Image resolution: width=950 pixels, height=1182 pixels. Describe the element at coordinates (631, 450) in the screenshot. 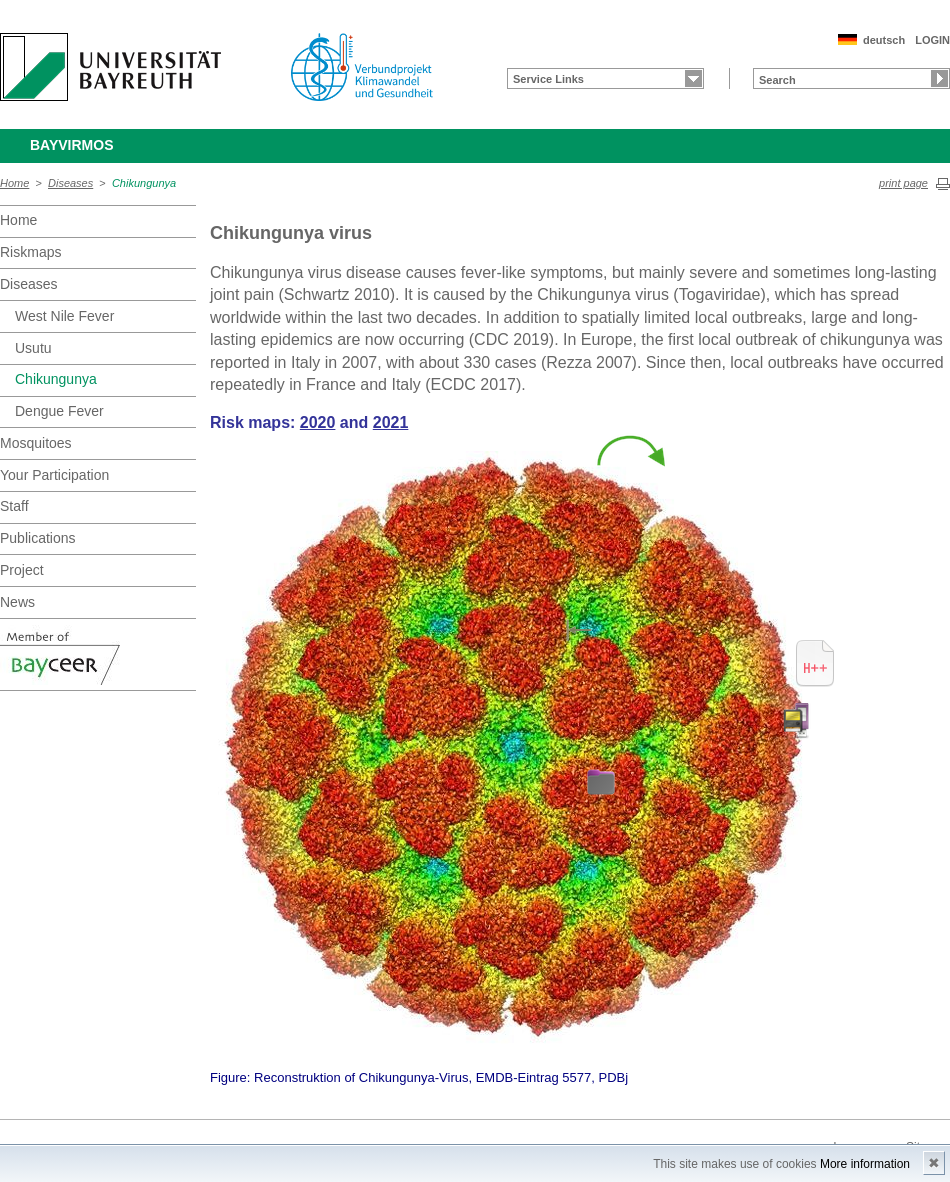

I see `redo the last undone action` at that location.